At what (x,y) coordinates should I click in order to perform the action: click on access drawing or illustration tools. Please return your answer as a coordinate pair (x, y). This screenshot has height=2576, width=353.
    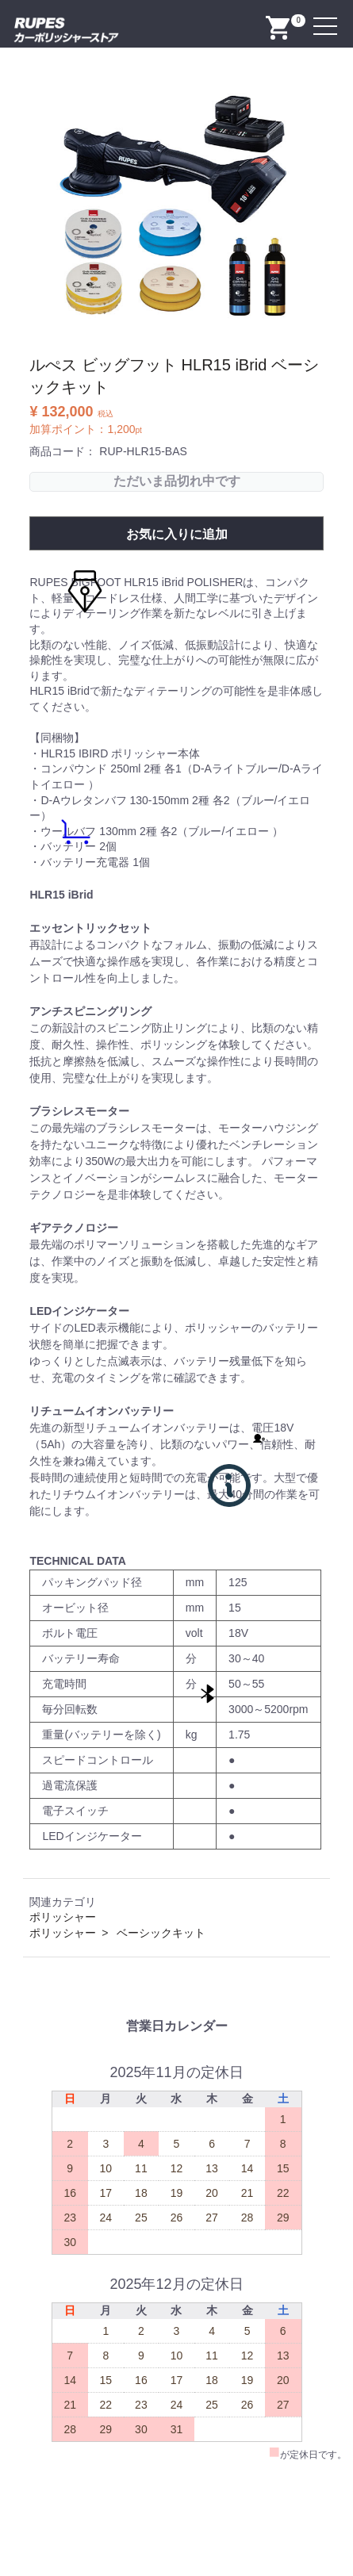
    Looking at the image, I should click on (85, 590).